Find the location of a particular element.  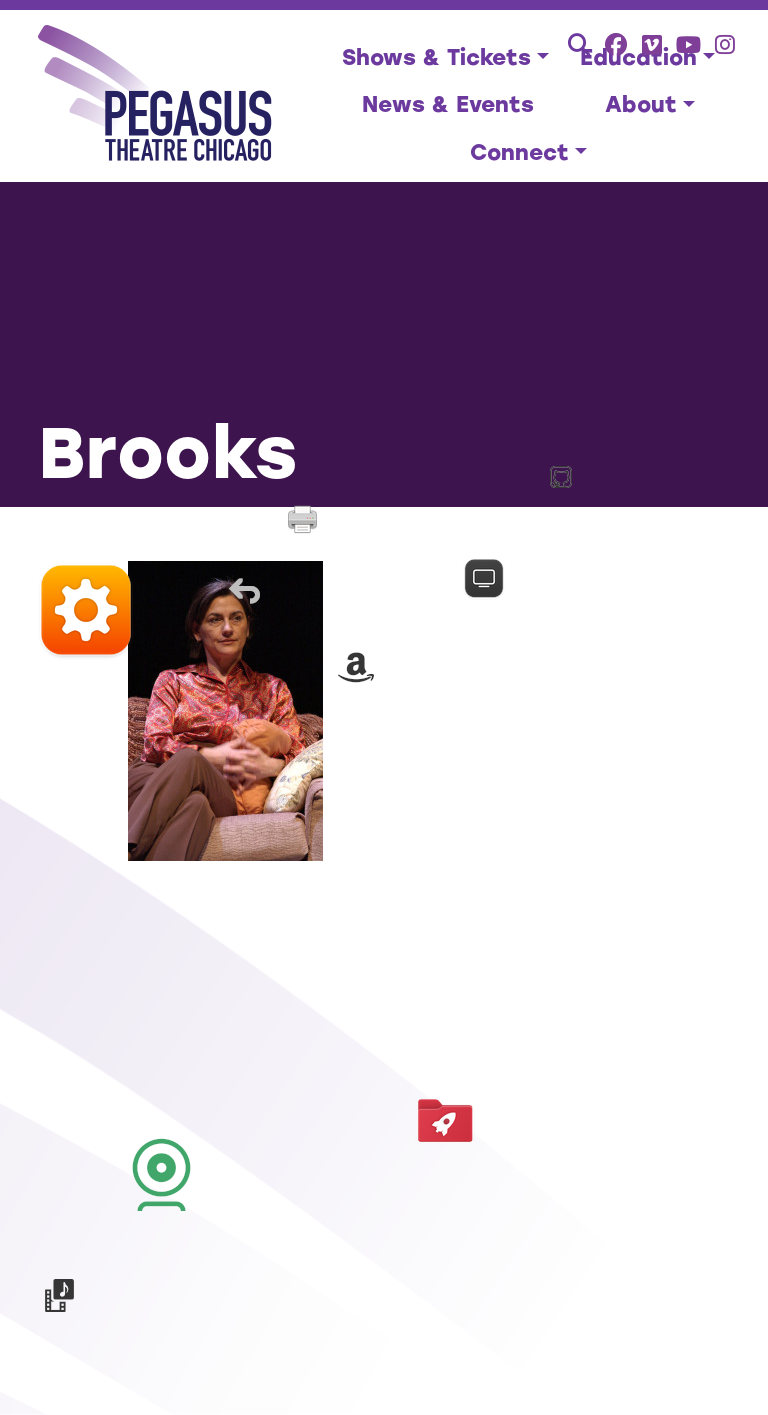

redo last action (right-to-left interface) is located at coordinates (245, 591).